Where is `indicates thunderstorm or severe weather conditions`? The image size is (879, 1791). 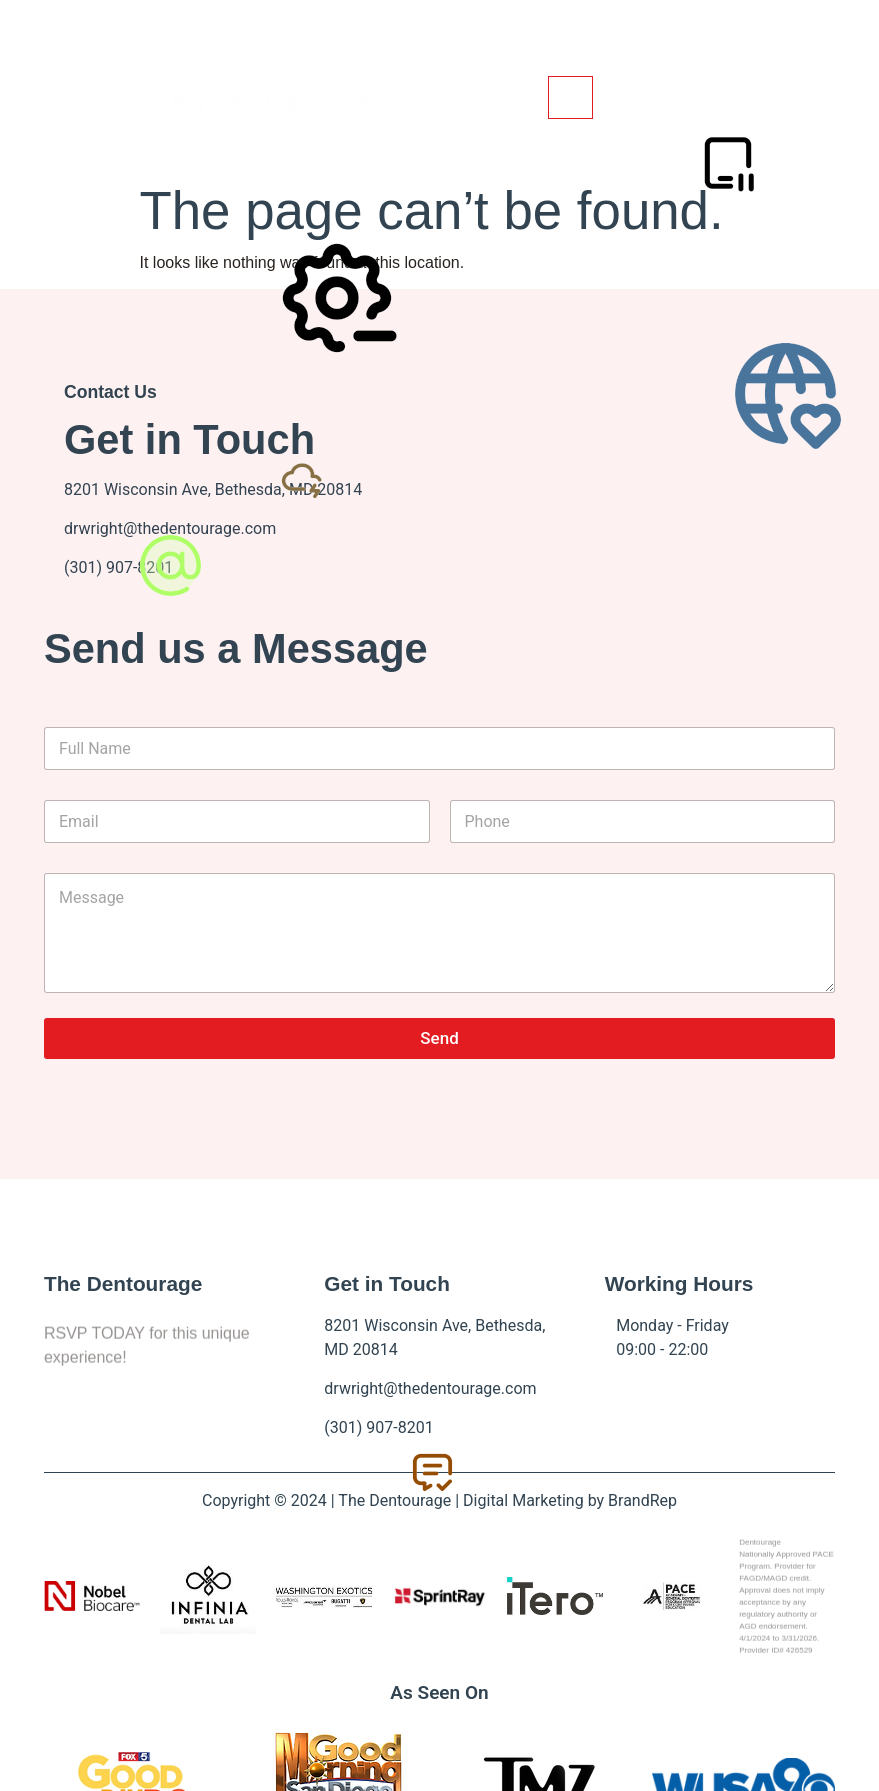
indicates thunderstorm or severe weather conditions is located at coordinates (302, 478).